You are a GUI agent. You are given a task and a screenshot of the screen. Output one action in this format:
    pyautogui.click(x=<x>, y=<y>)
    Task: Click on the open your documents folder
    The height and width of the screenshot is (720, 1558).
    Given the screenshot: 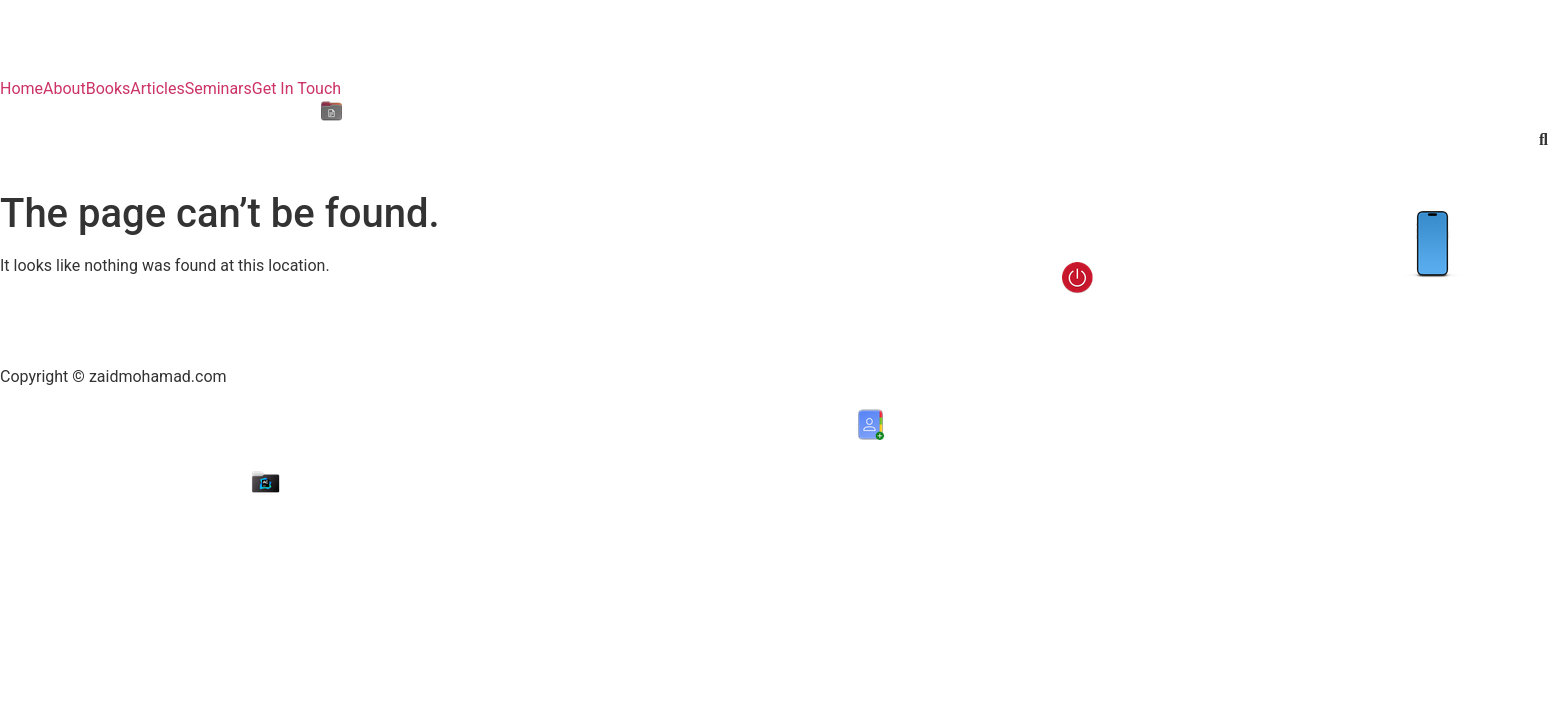 What is the action you would take?
    pyautogui.click(x=331, y=110)
    